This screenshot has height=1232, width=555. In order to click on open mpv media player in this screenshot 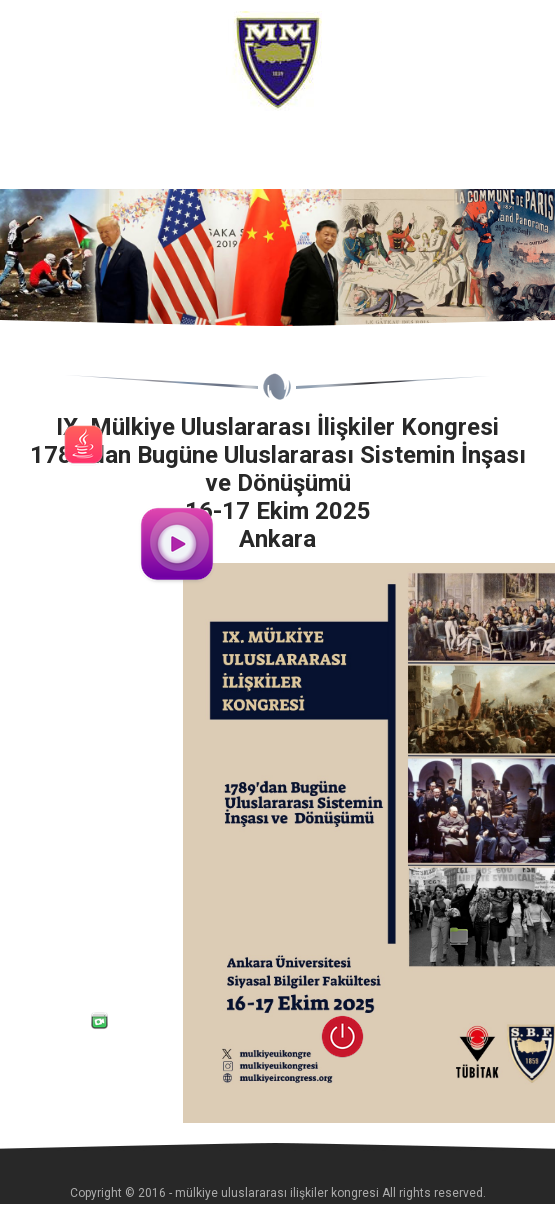, I will do `click(177, 544)`.